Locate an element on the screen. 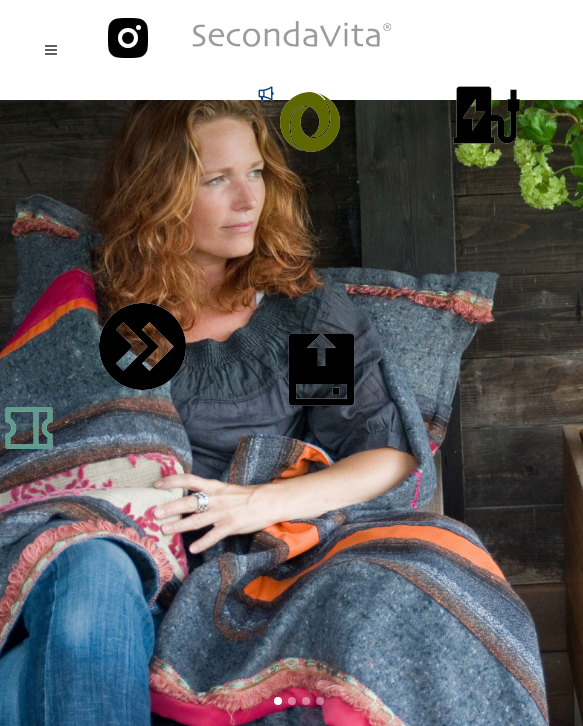 This screenshot has width=583, height=726. esbuild JavaScript bundler logo is located at coordinates (142, 346).